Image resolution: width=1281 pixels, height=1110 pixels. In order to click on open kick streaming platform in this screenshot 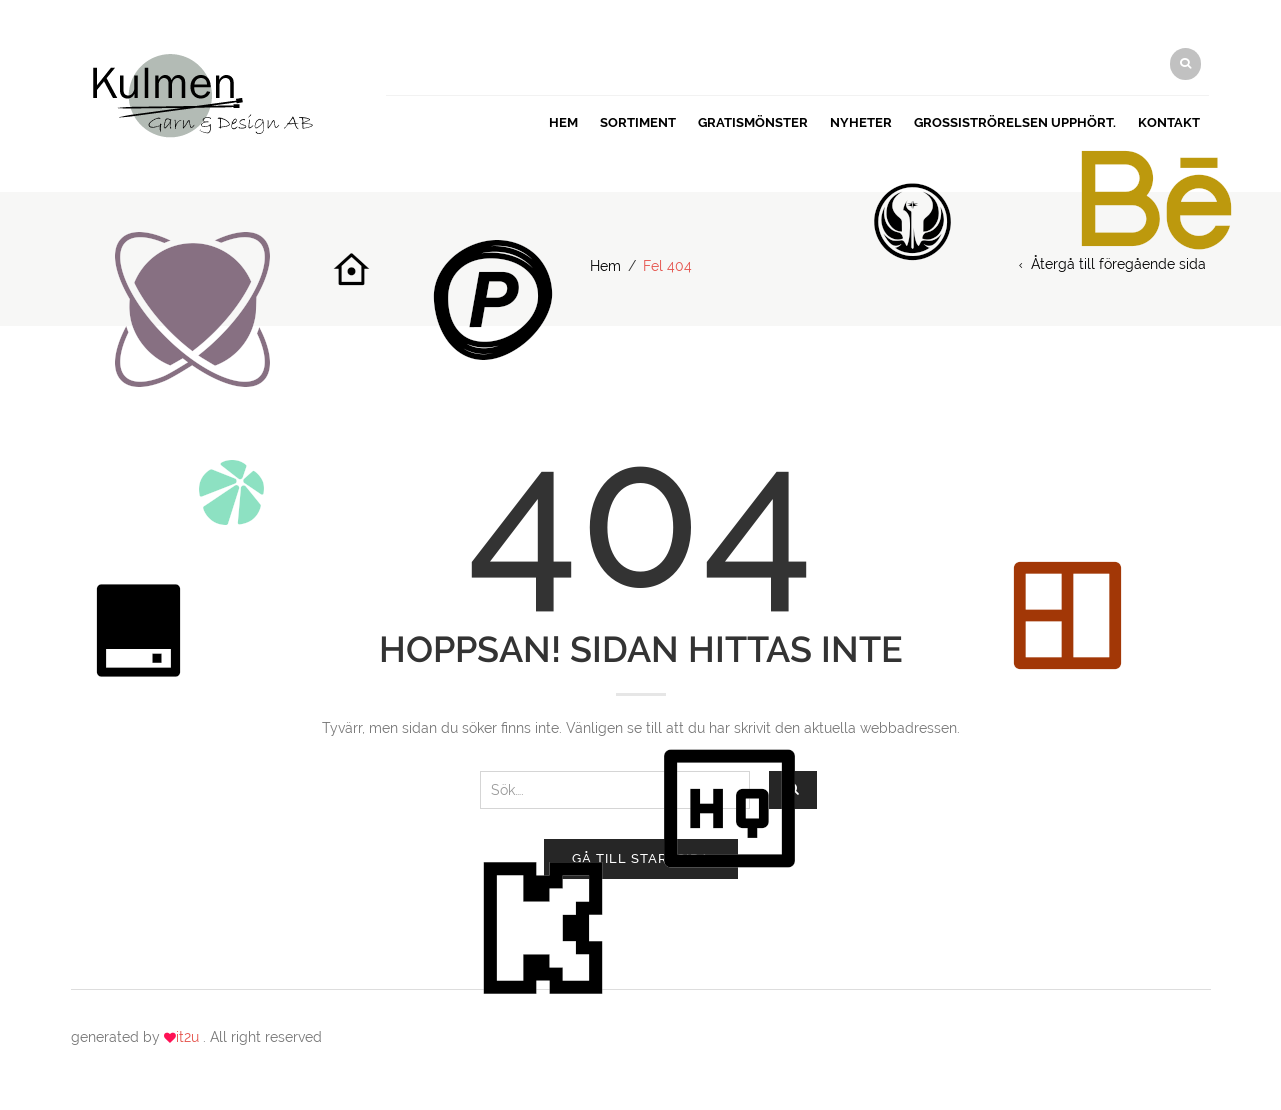, I will do `click(543, 928)`.